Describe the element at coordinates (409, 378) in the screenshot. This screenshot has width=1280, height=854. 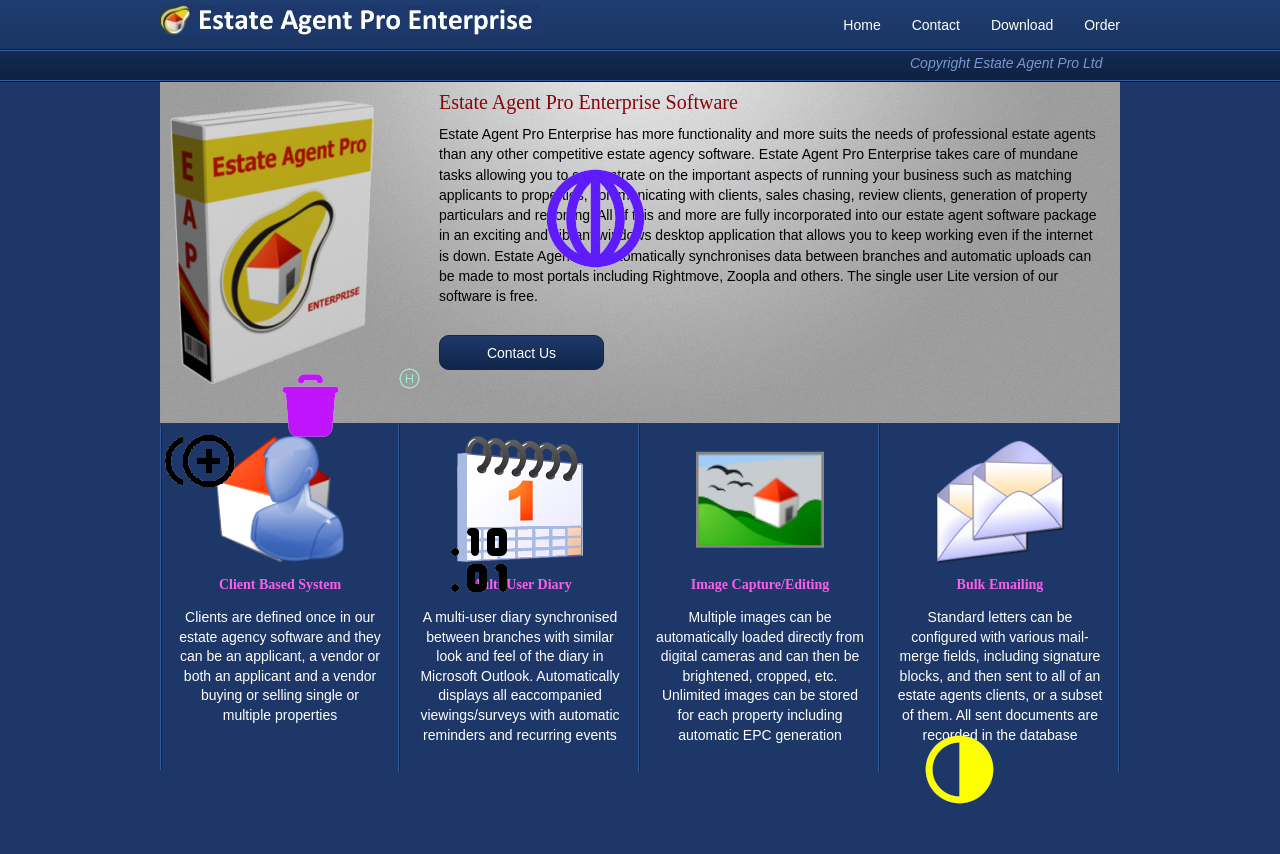
I see `navigate to items starting with the letter H` at that location.